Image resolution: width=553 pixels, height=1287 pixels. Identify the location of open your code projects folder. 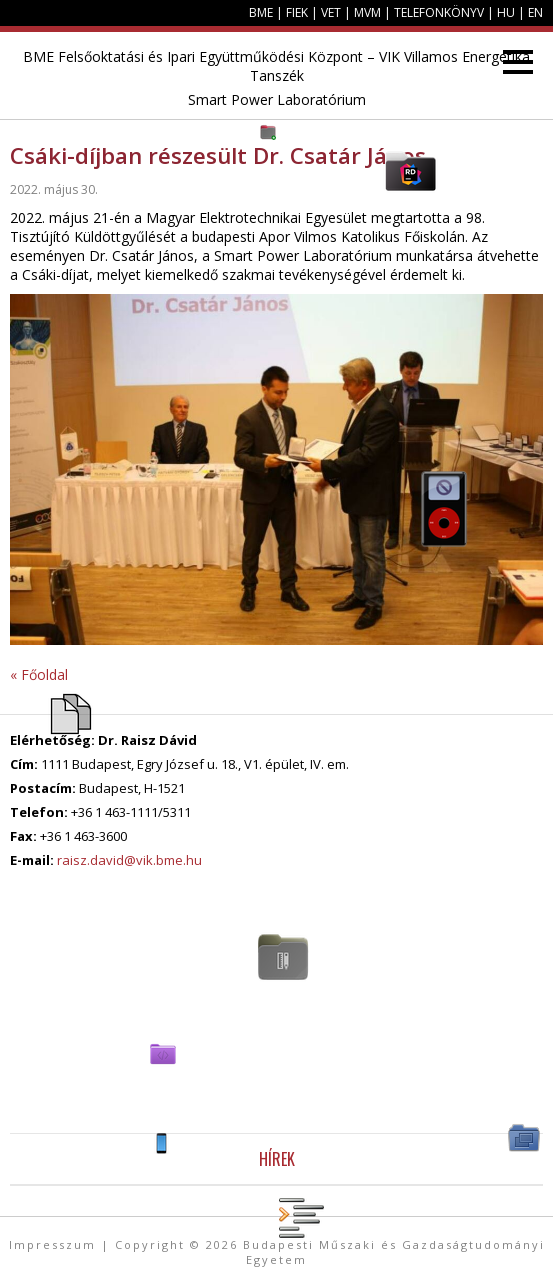
(163, 1054).